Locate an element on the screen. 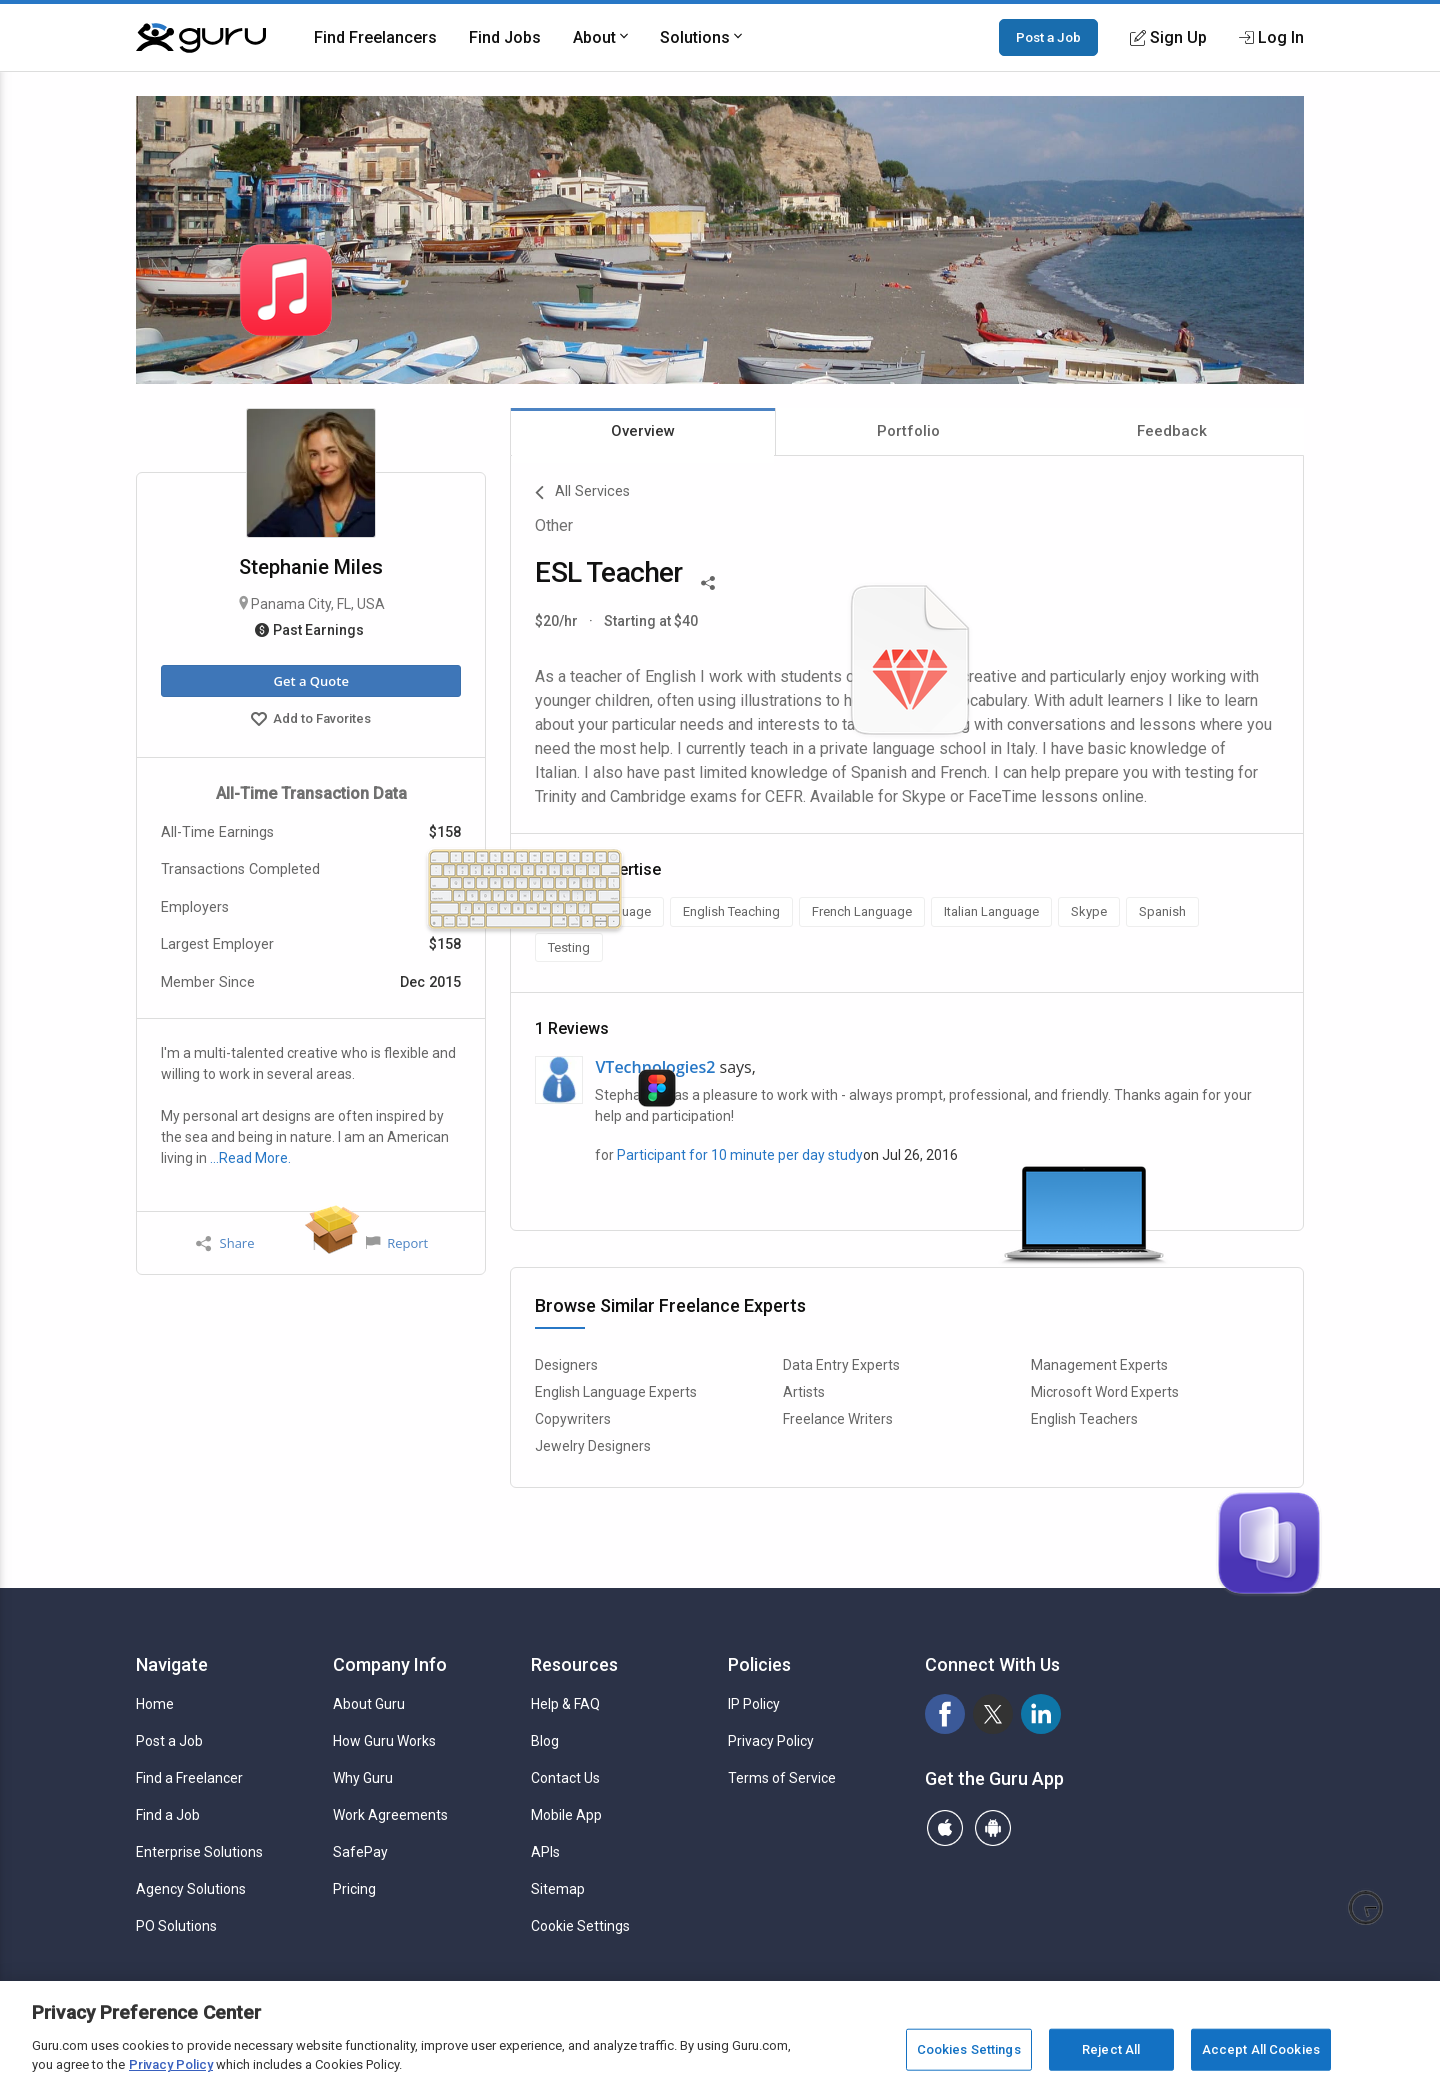  open tuple for remote pair programming is located at coordinates (1269, 1543).